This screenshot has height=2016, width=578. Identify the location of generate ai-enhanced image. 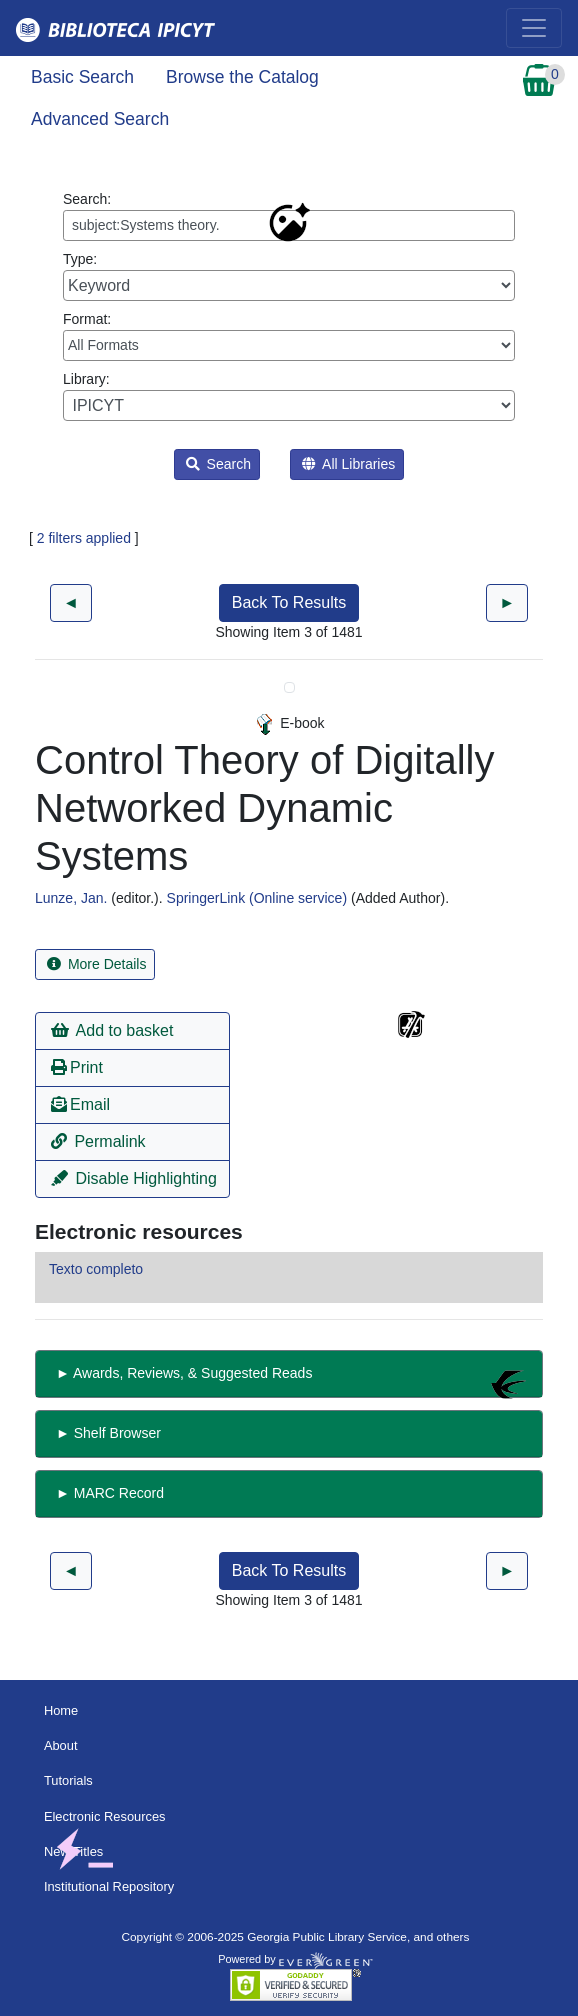
(288, 223).